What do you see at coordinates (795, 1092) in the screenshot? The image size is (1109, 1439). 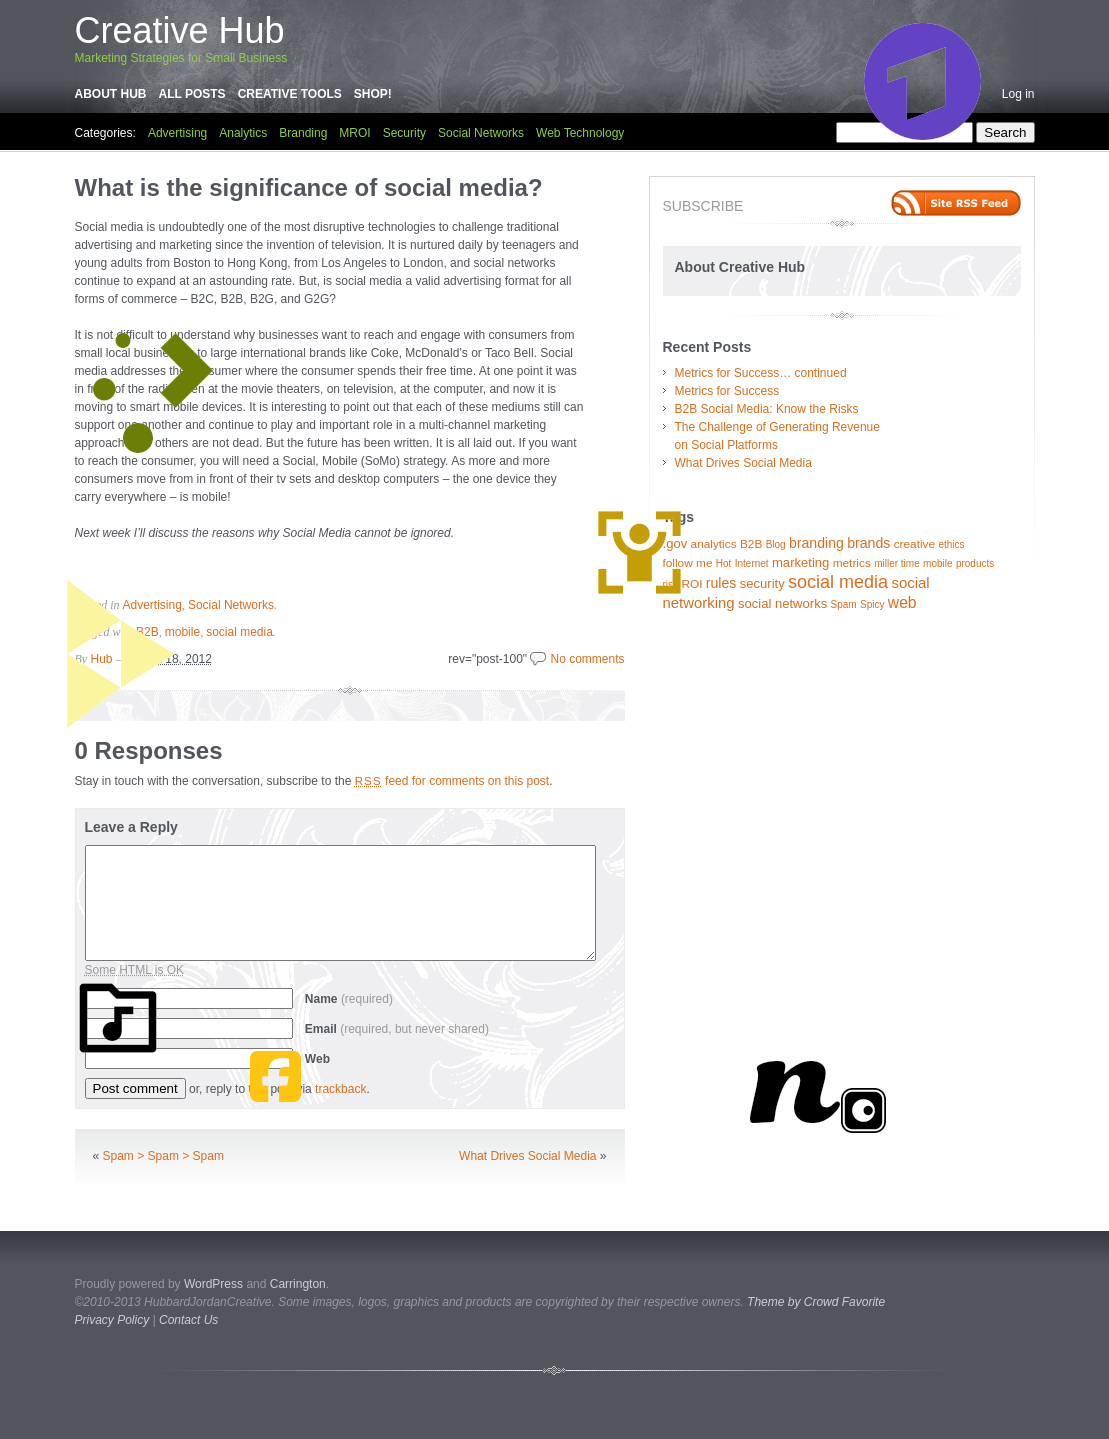 I see `notist app logo` at bounding box center [795, 1092].